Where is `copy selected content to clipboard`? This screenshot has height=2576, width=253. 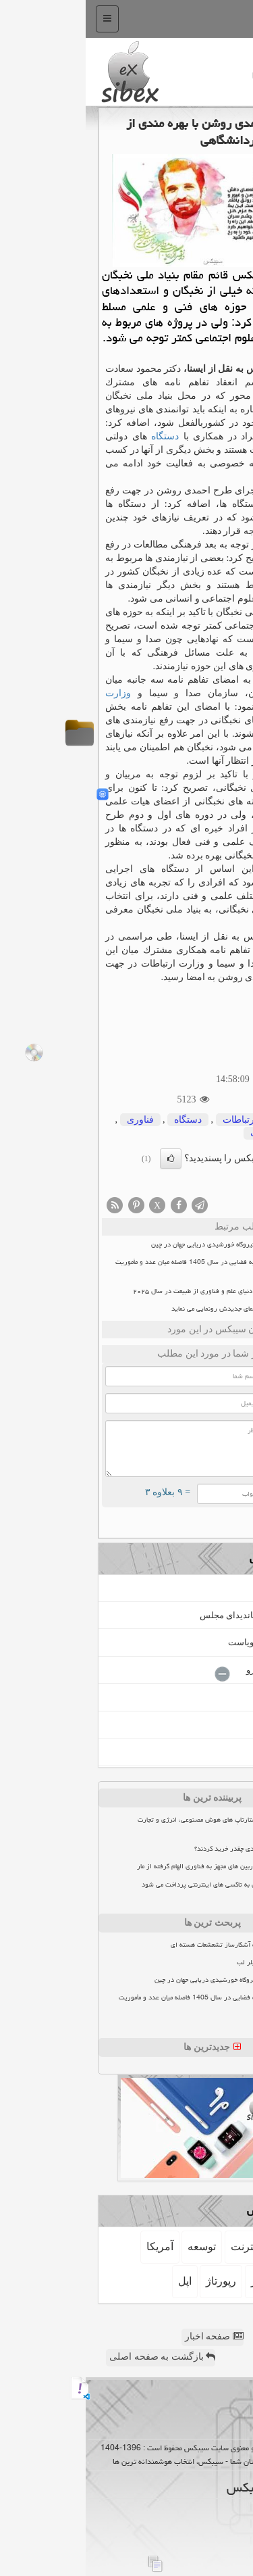
copy selected content to clipboard is located at coordinates (155, 2564).